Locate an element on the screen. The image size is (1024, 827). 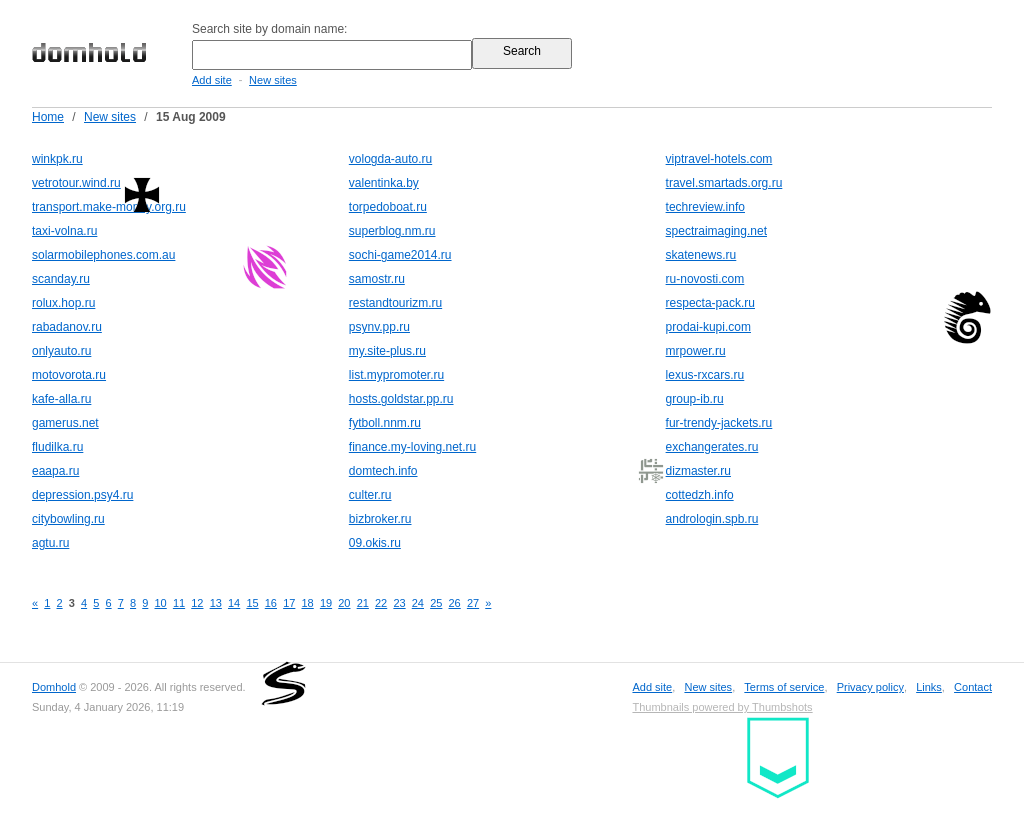
indicates an achievement or military-style badge is located at coordinates (142, 195).